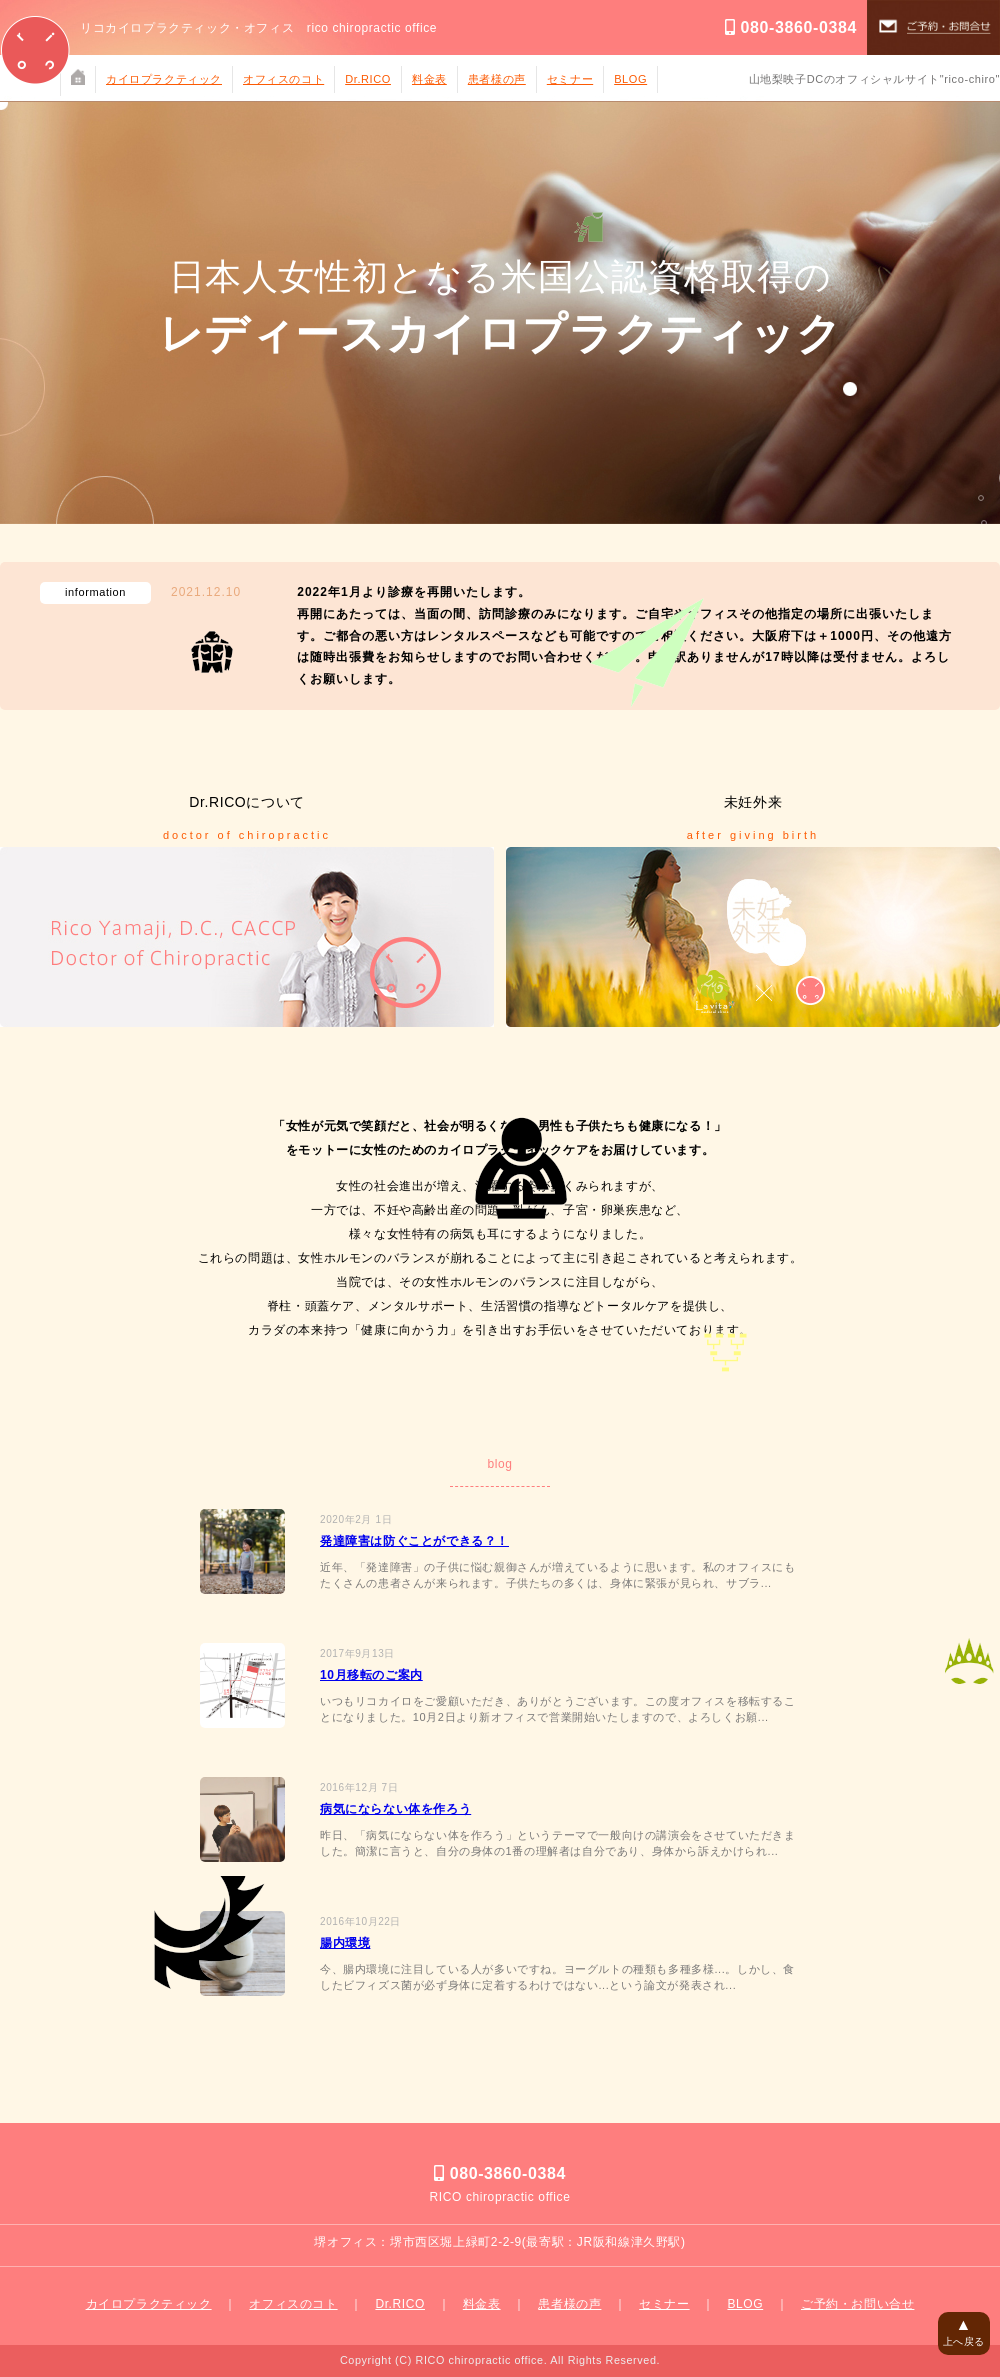 The width and height of the screenshot is (1000, 2377). Describe the element at coordinates (520, 1168) in the screenshot. I see `access prayer or meditation features` at that location.